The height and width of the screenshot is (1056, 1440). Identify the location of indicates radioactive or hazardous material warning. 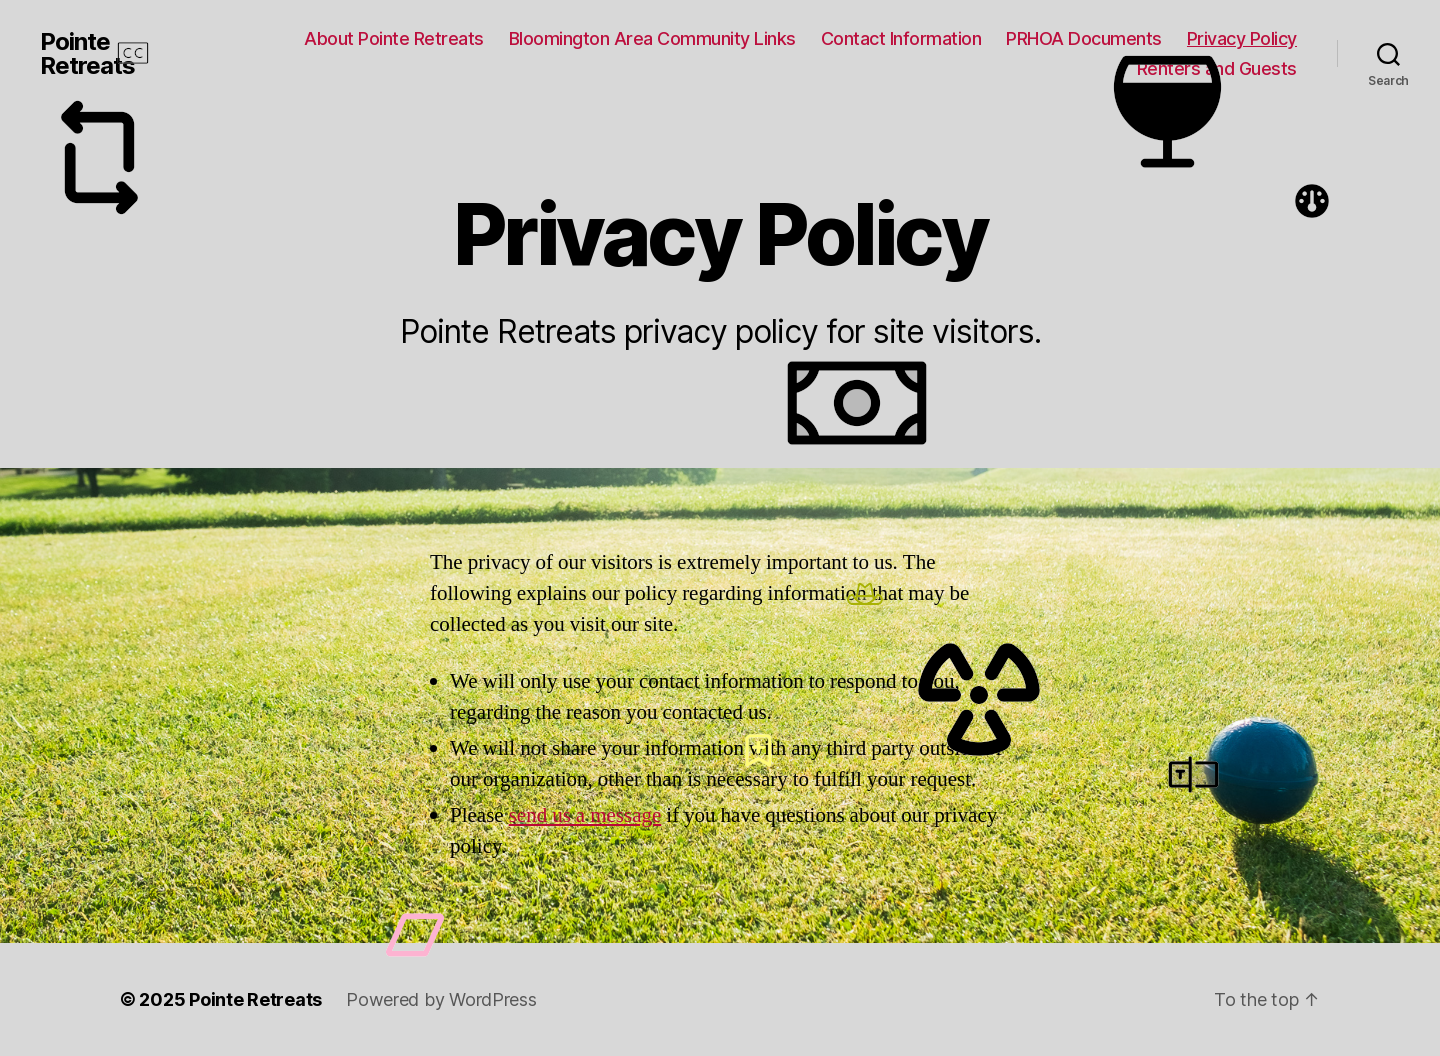
(979, 695).